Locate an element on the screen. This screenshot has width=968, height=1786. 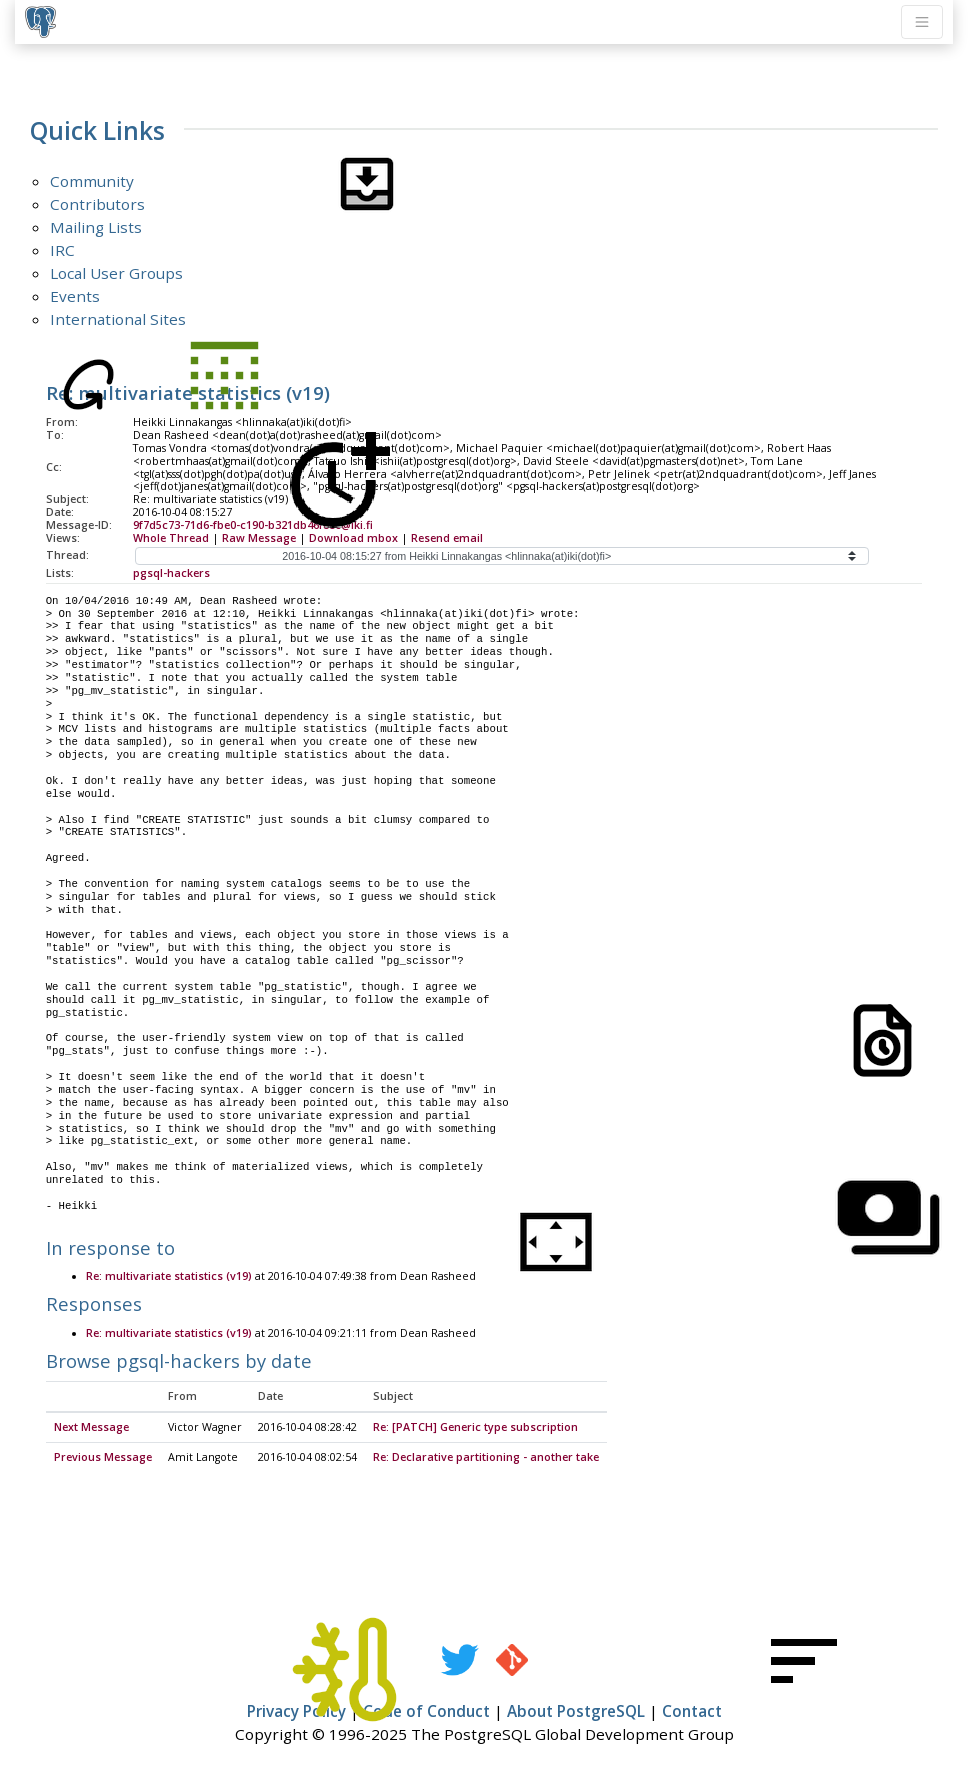
view file history or recent changes is located at coordinates (882, 1040).